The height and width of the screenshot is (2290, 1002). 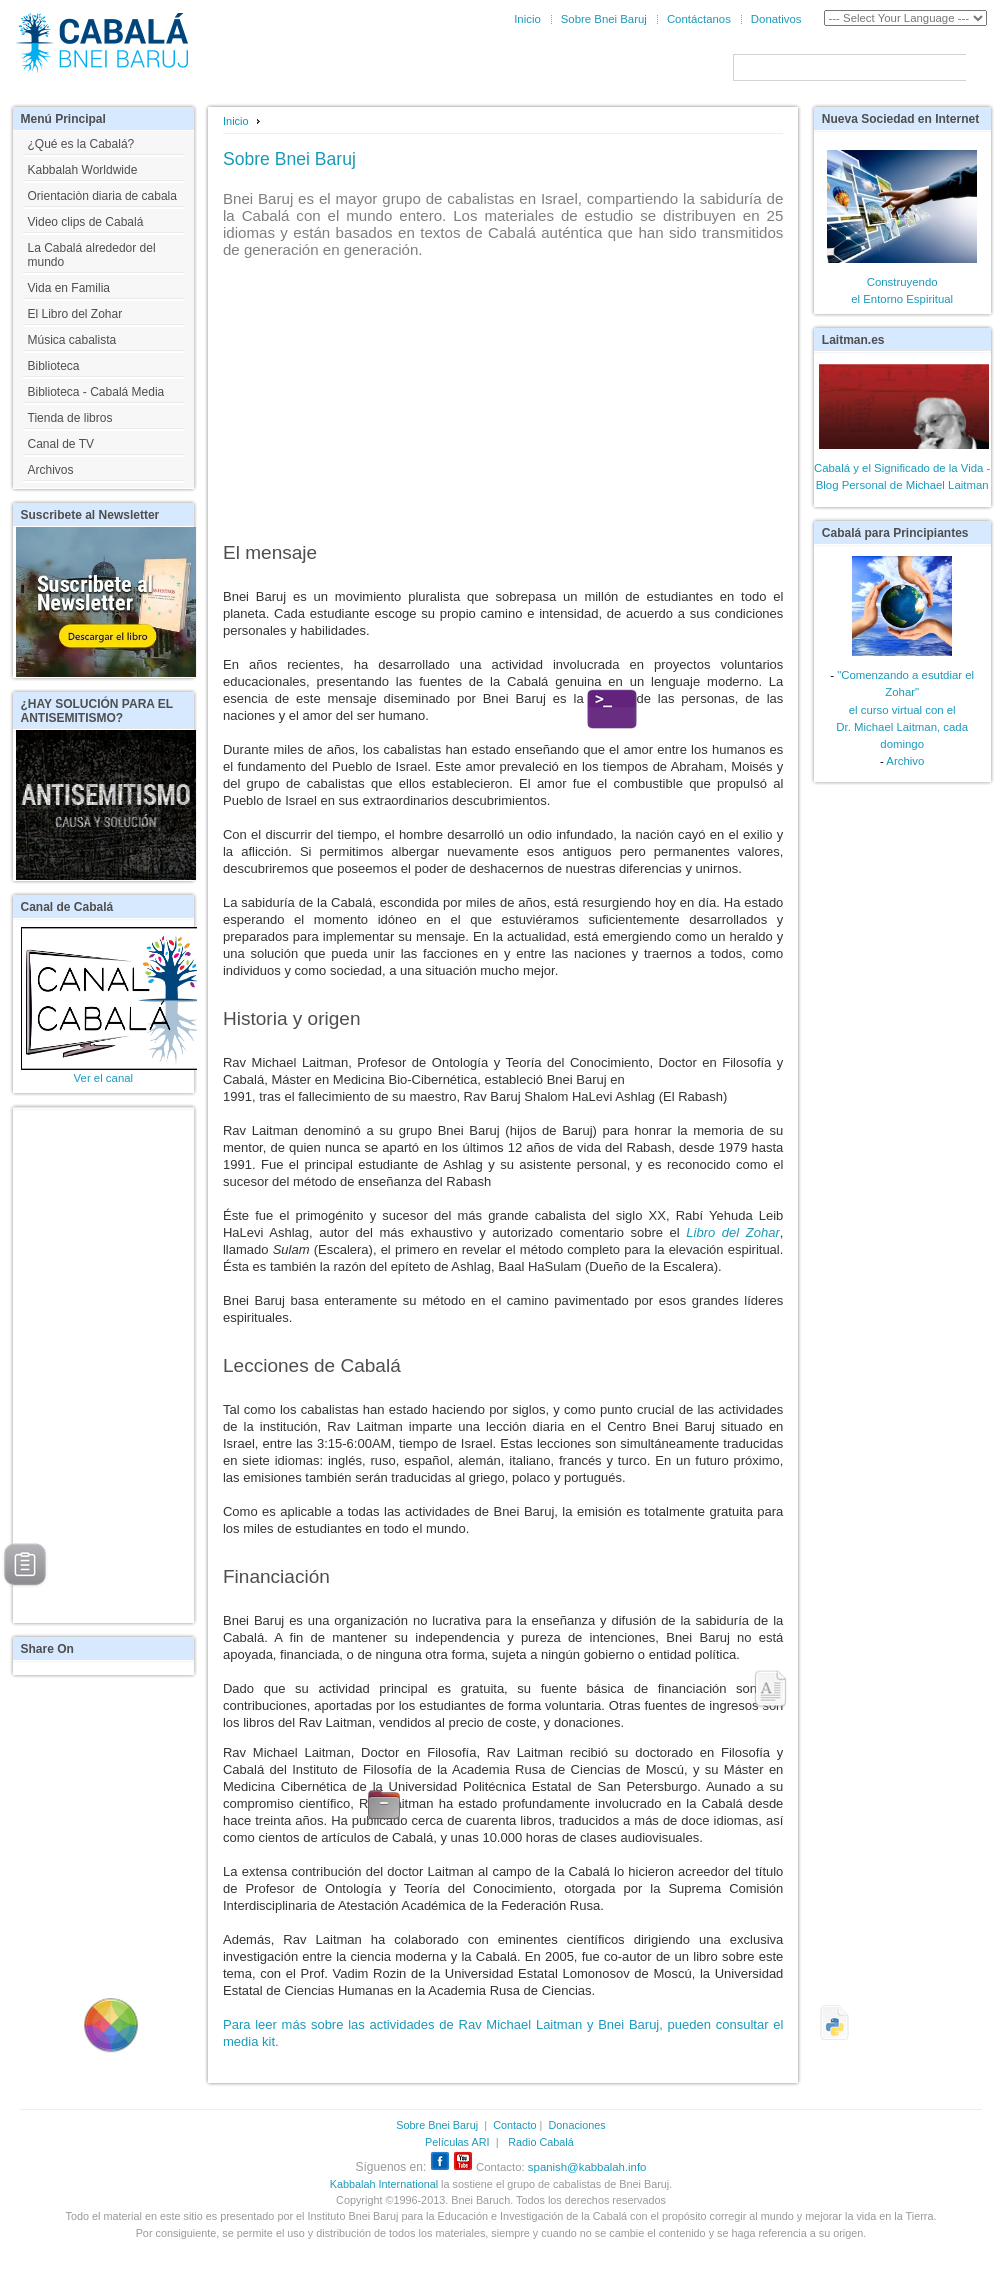 What do you see at coordinates (25, 1565) in the screenshot?
I see `access clipboard history` at bounding box center [25, 1565].